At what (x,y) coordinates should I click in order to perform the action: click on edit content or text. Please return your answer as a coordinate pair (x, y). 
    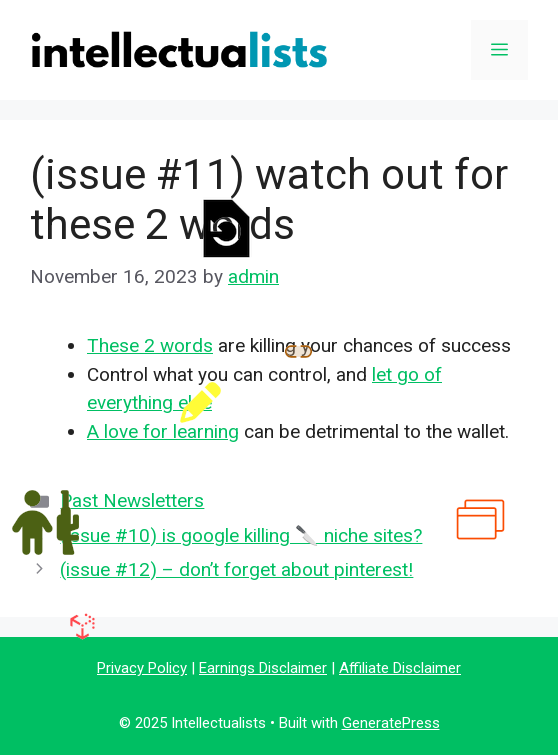
    Looking at the image, I should click on (200, 402).